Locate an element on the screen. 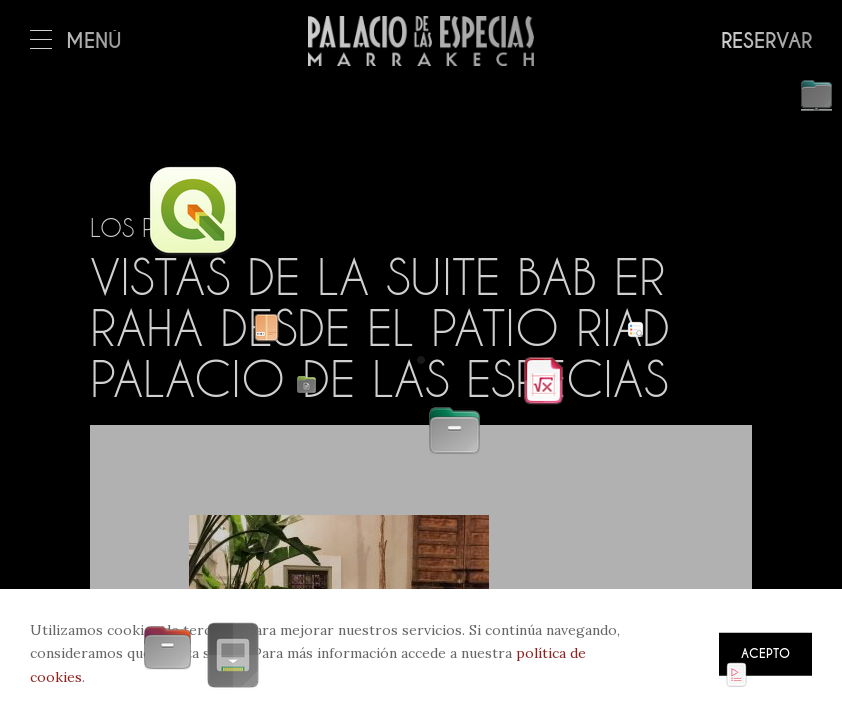  open the software installer app is located at coordinates (266, 327).